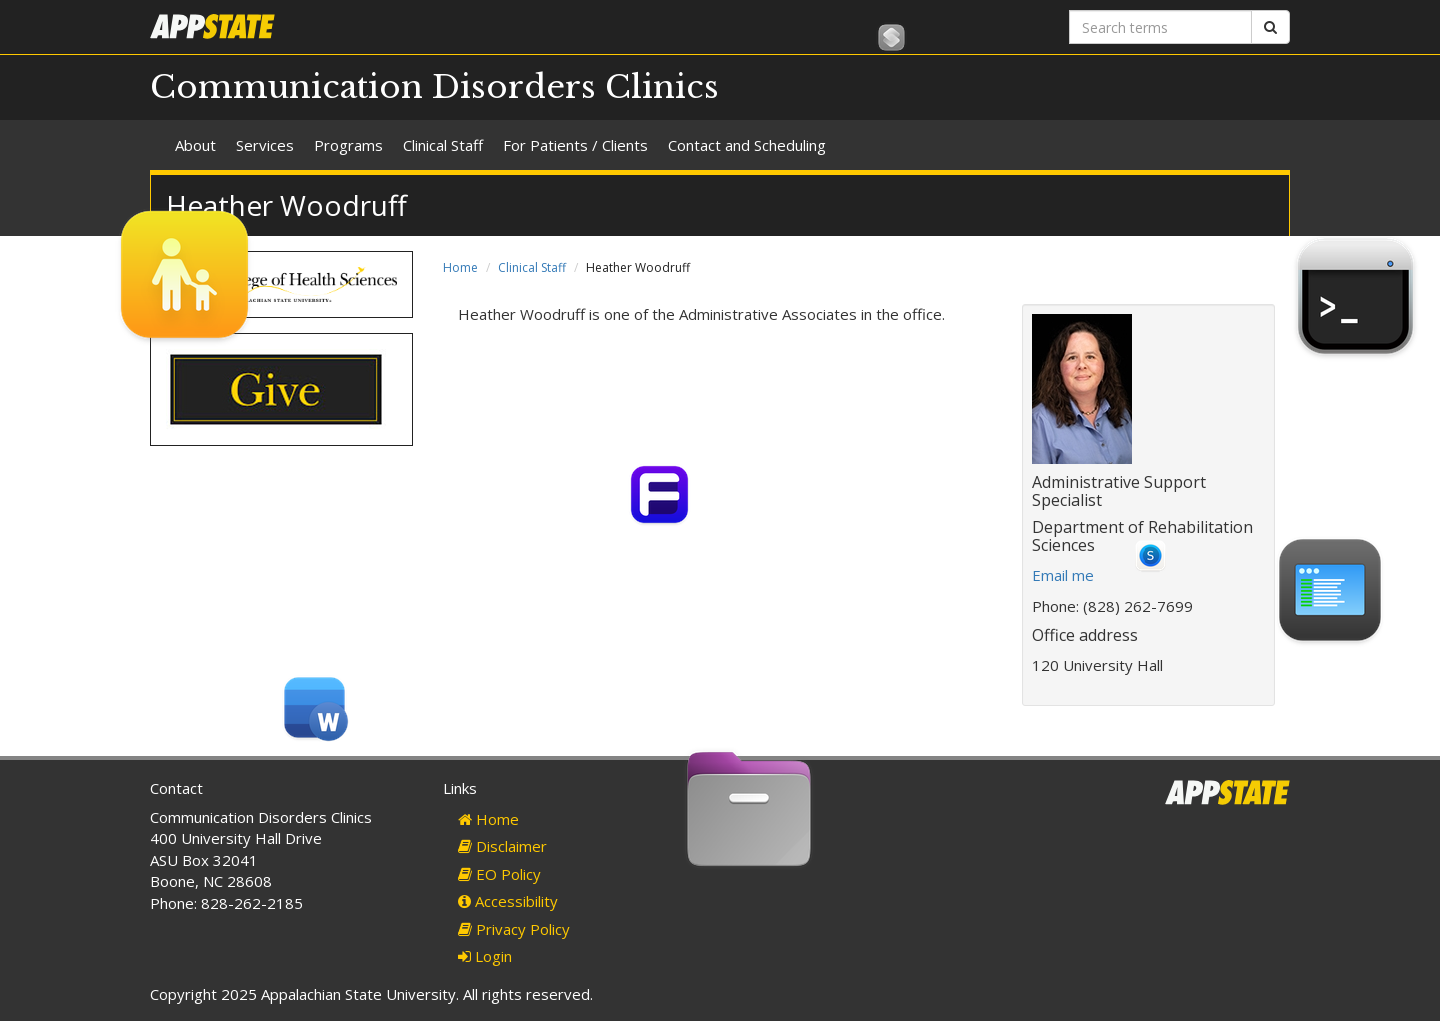  I want to click on open Microsoft Word, so click(314, 707).